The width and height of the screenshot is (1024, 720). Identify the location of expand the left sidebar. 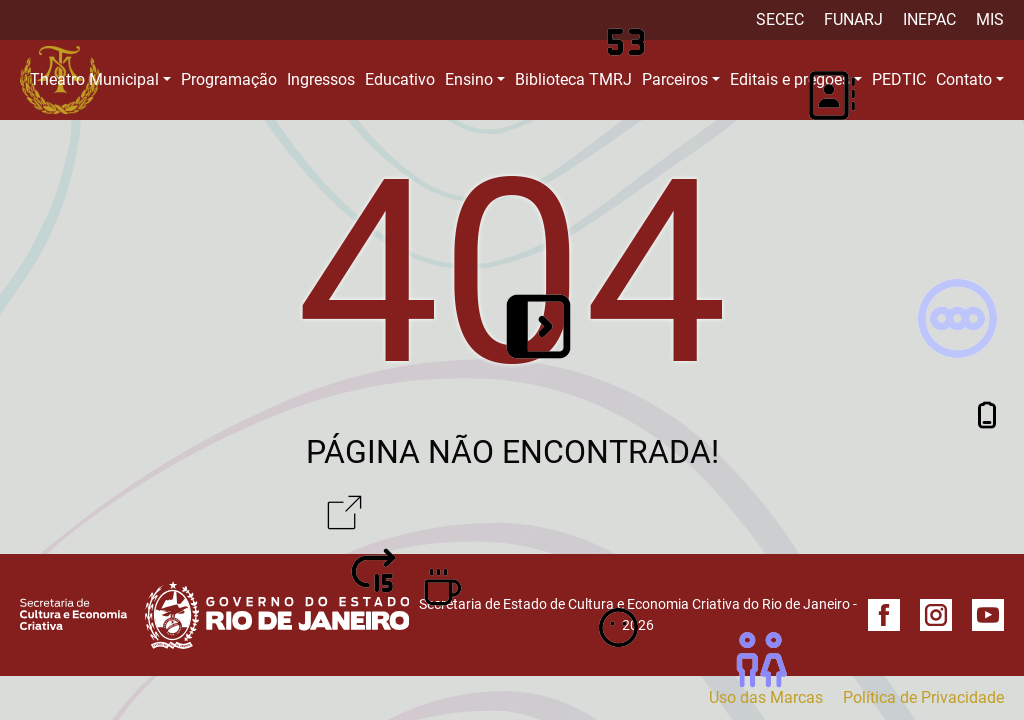
(538, 326).